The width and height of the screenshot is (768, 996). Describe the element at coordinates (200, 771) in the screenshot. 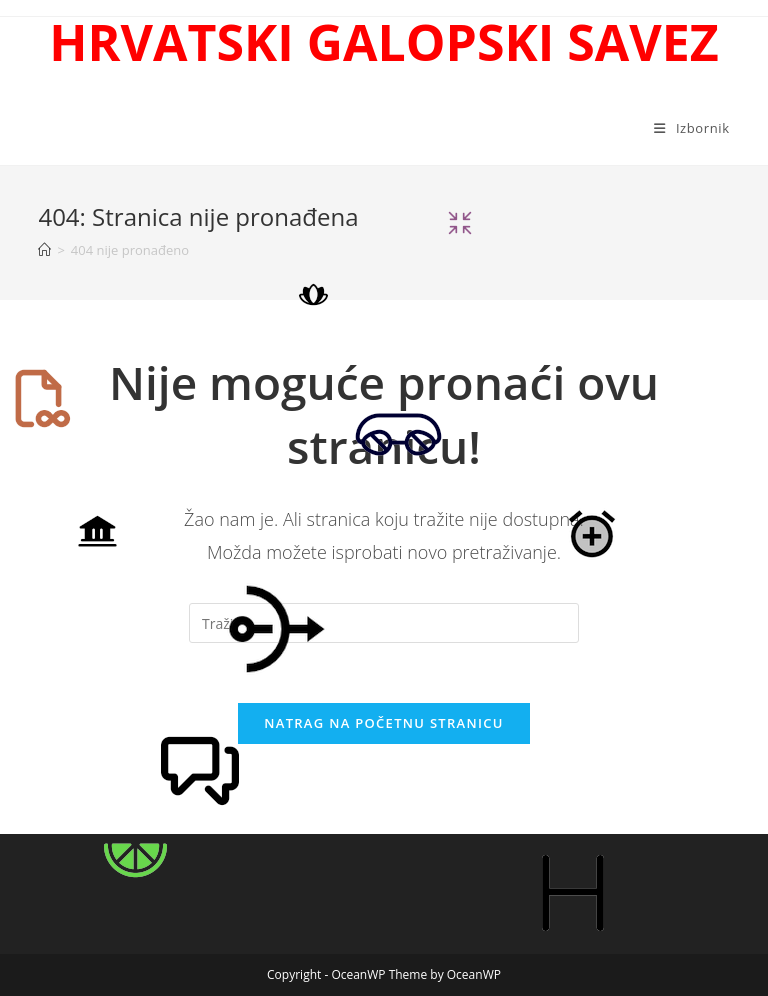

I see `view discussion thread` at that location.